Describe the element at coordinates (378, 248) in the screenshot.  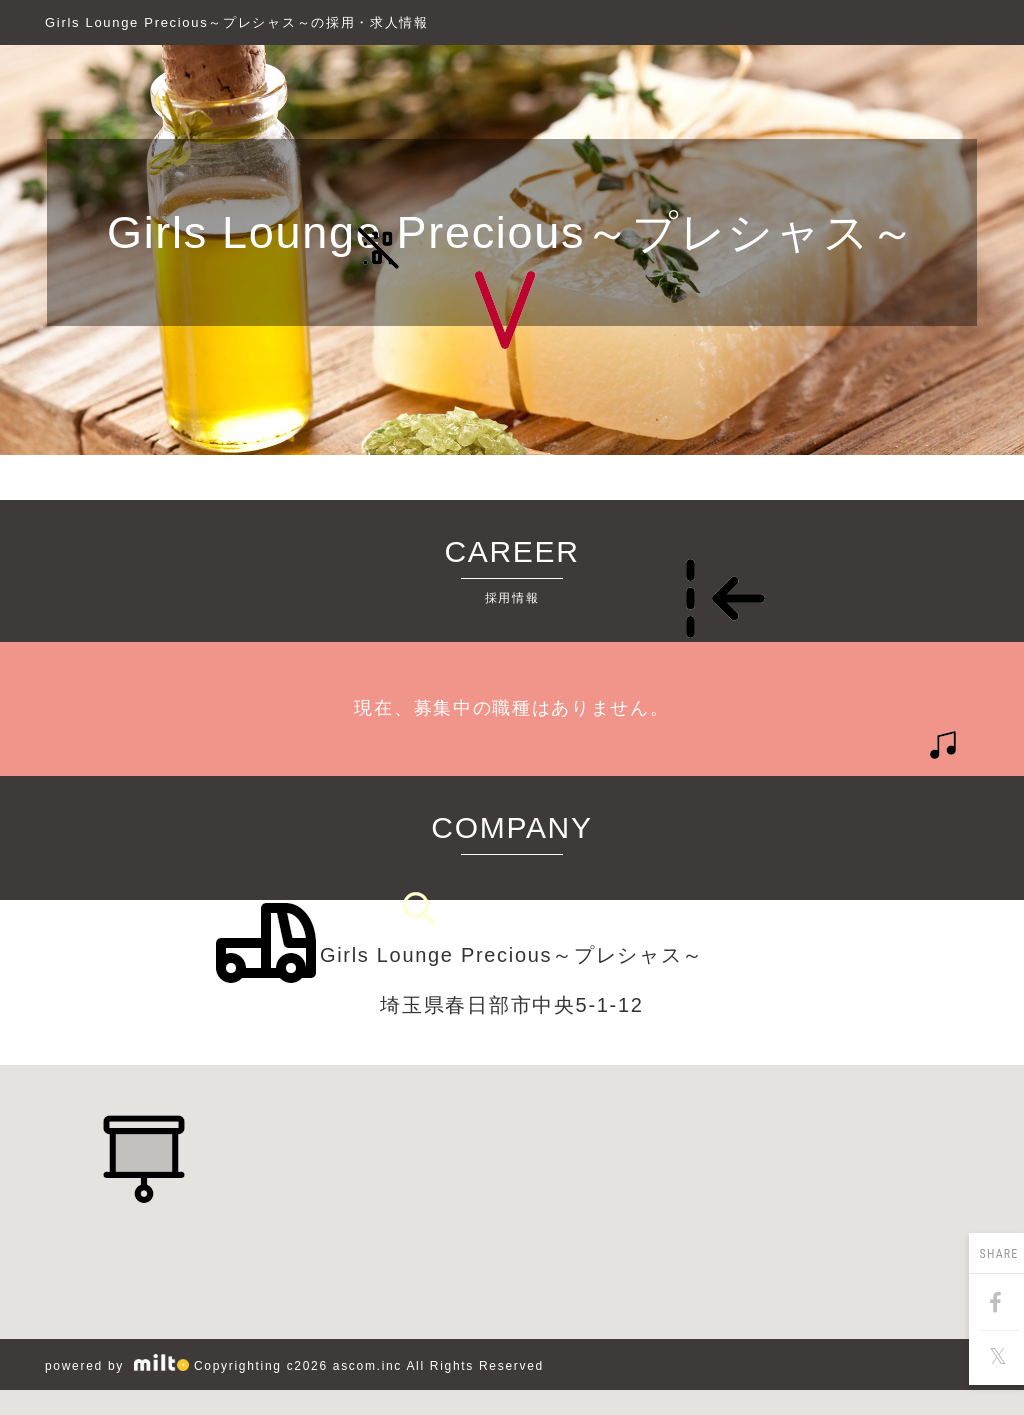
I see `binary data or code view is disabled` at that location.